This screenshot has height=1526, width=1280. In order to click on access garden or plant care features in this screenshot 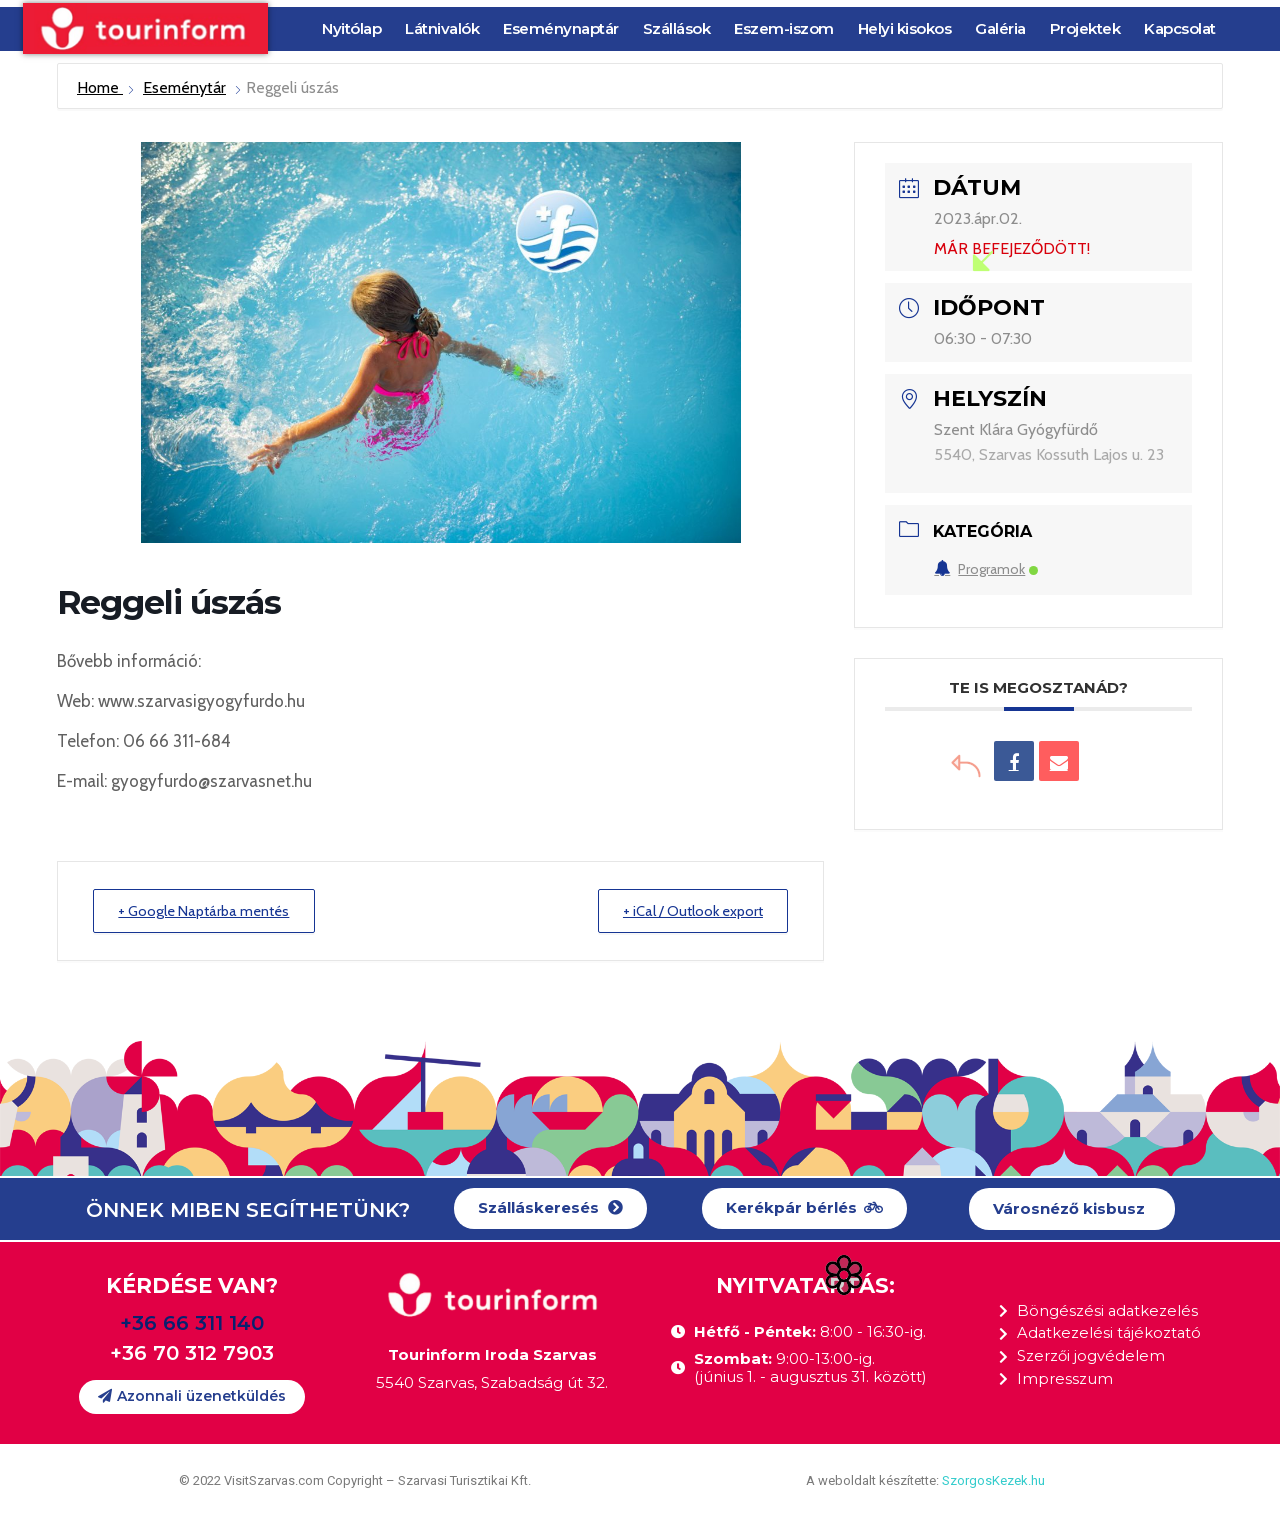, I will do `click(844, 1275)`.